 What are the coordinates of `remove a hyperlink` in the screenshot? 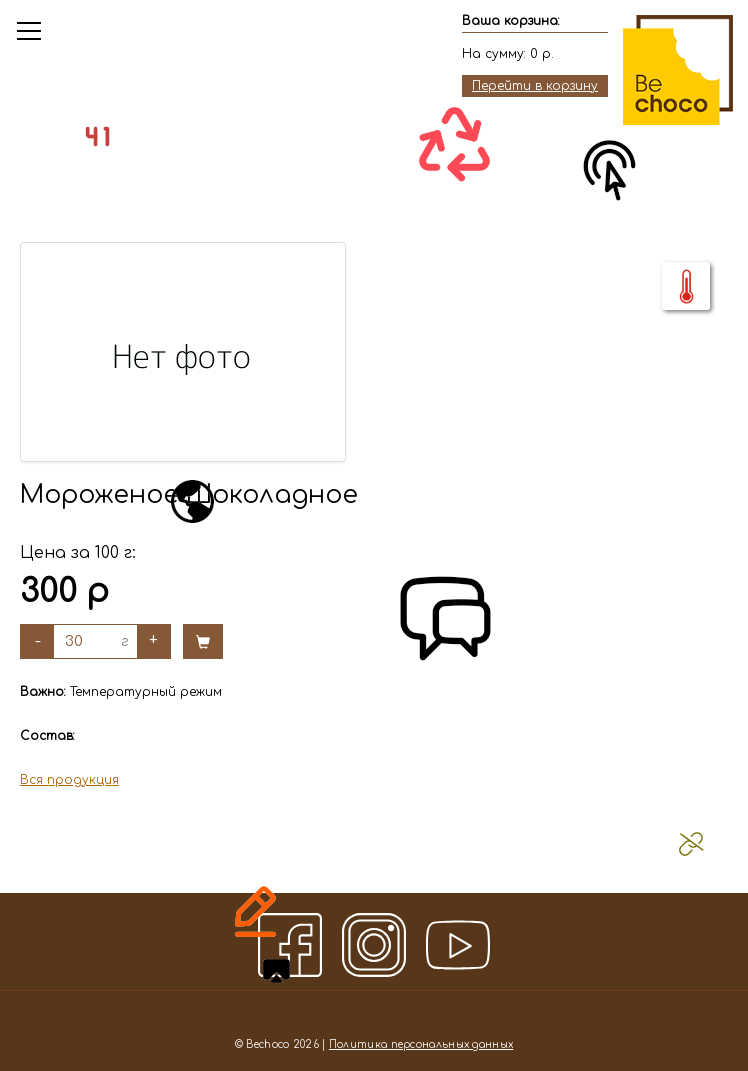 It's located at (691, 844).